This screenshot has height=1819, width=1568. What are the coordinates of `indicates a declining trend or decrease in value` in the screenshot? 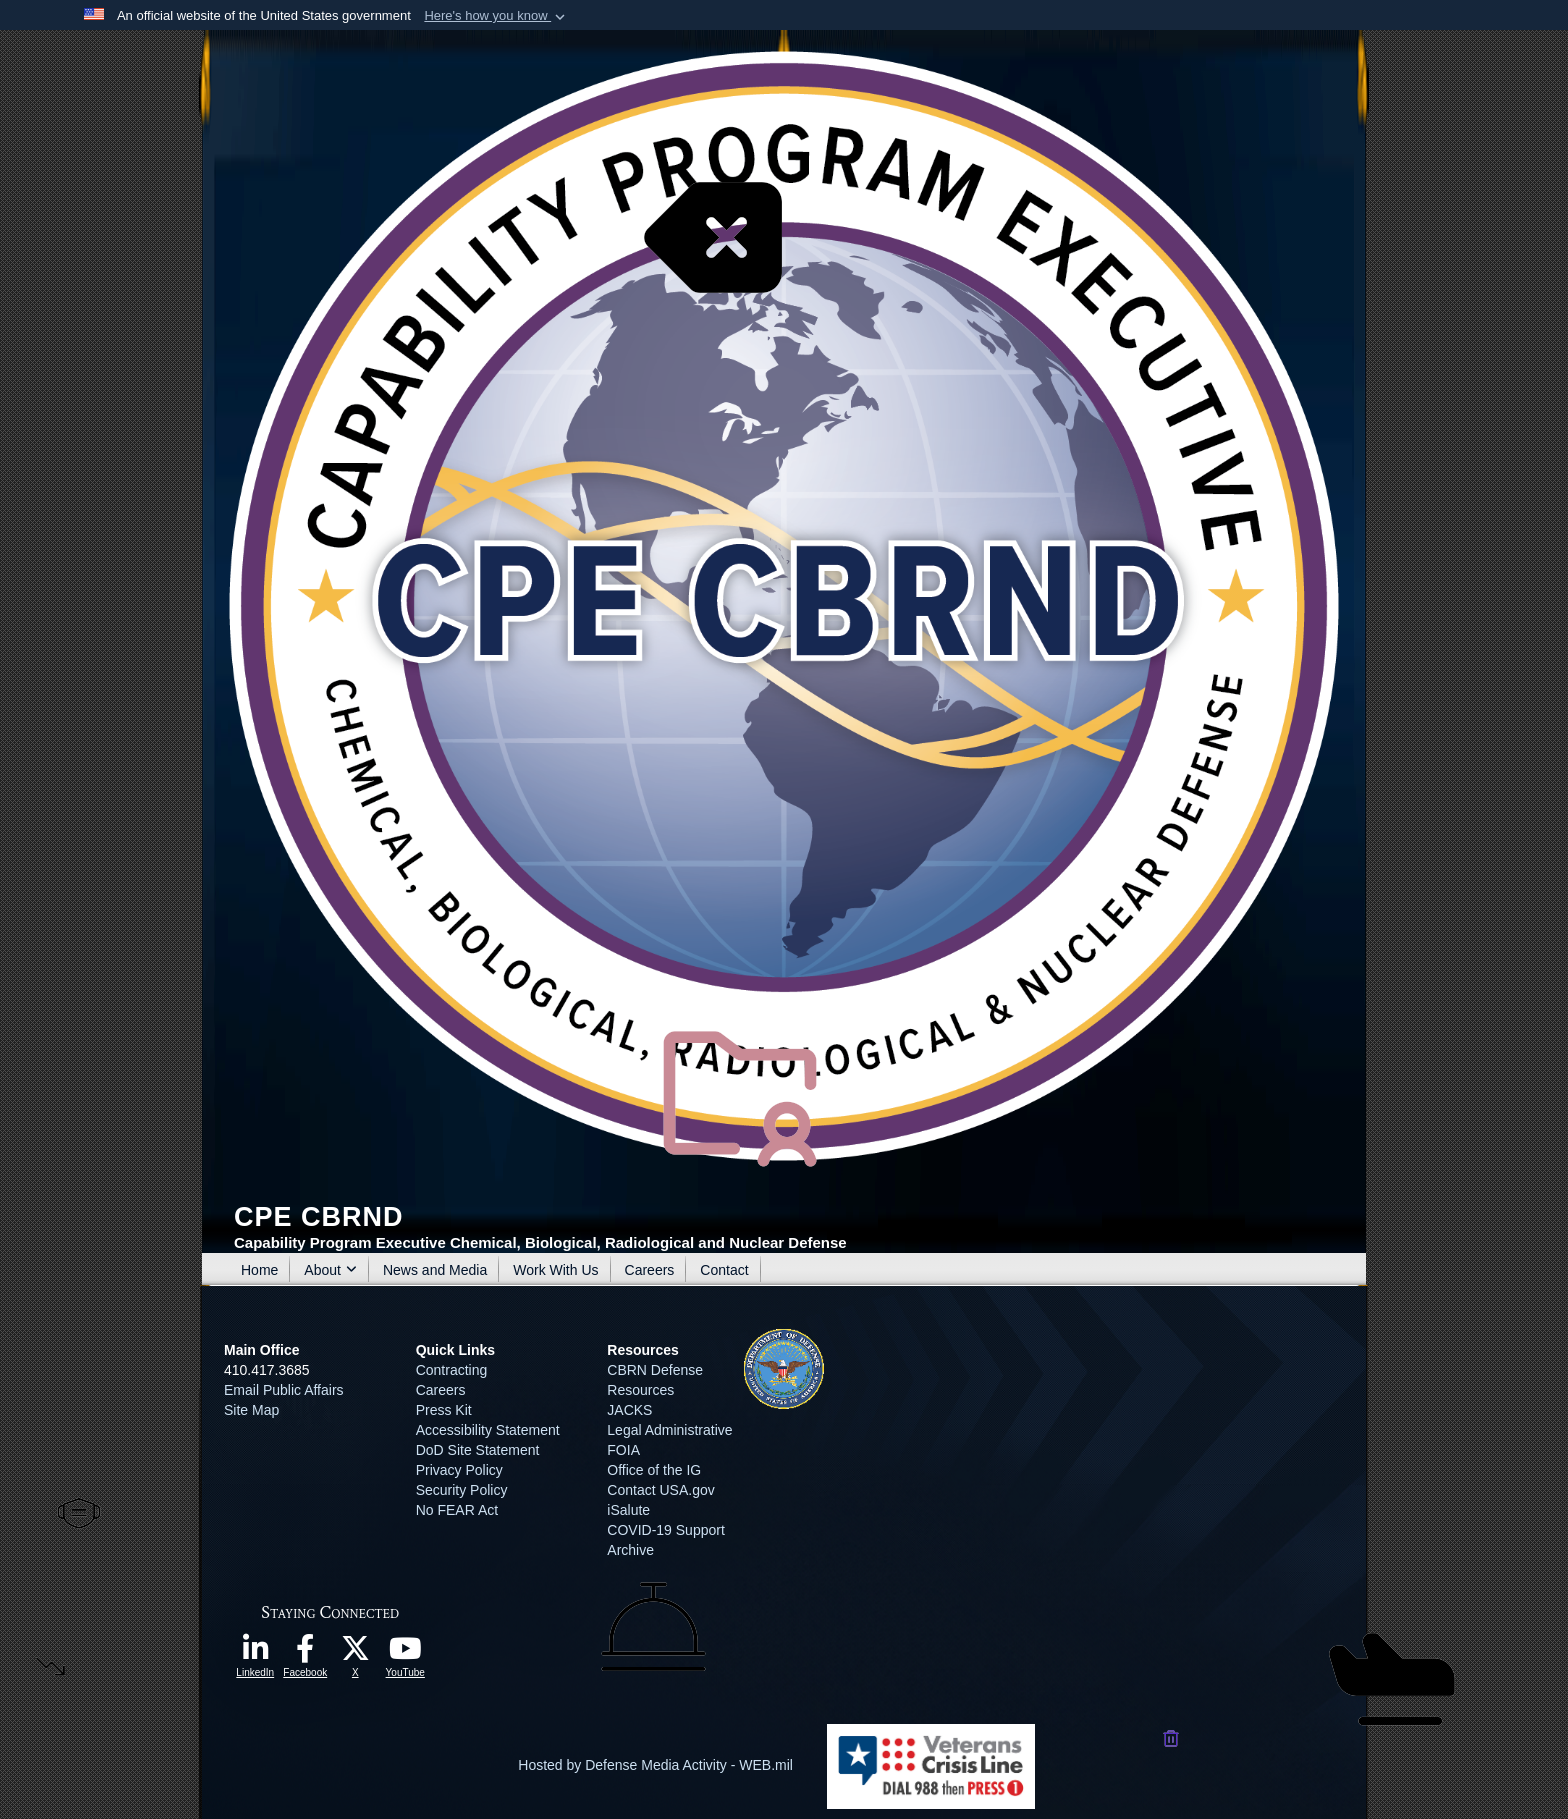 It's located at (50, 1666).